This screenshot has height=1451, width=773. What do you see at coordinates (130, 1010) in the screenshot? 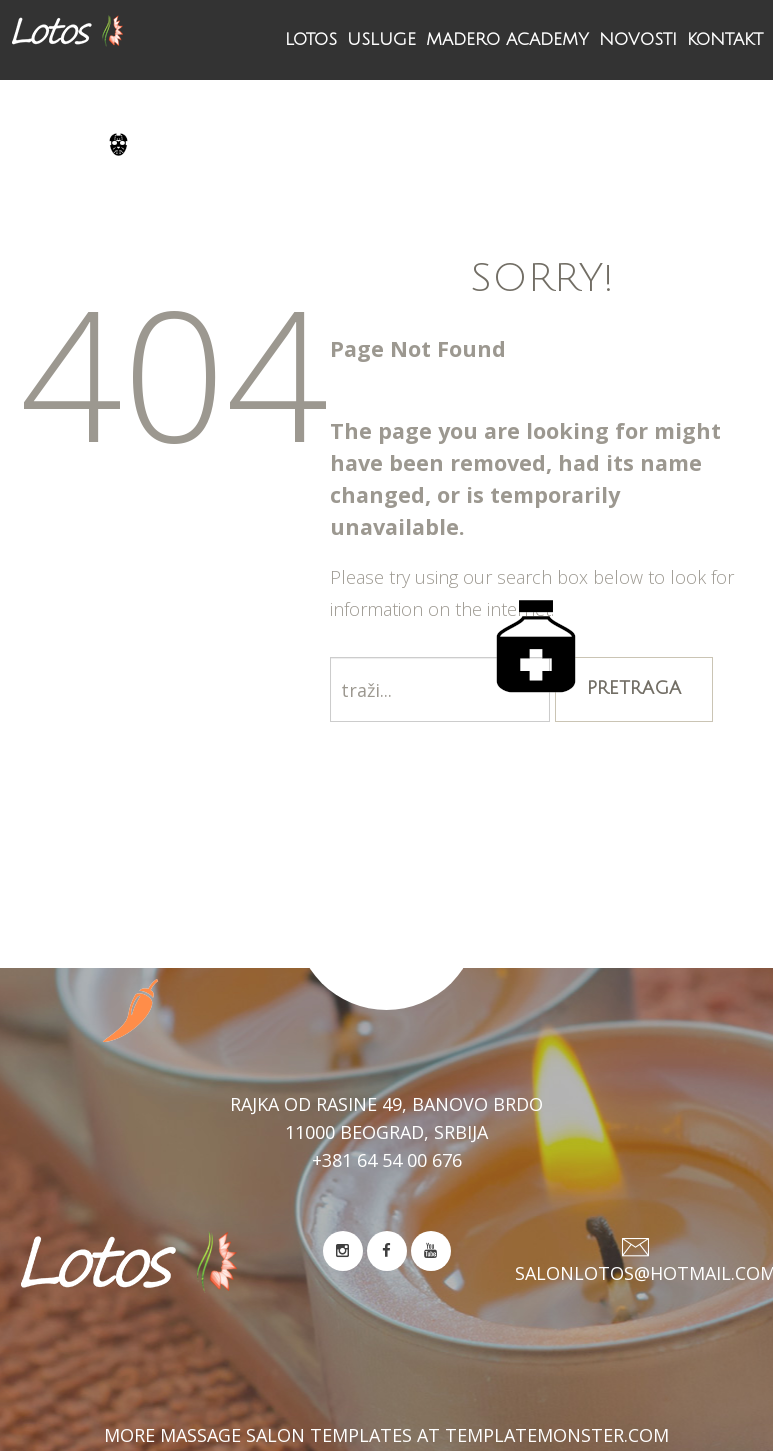
I see `indicates spicy or hot content/food item` at bounding box center [130, 1010].